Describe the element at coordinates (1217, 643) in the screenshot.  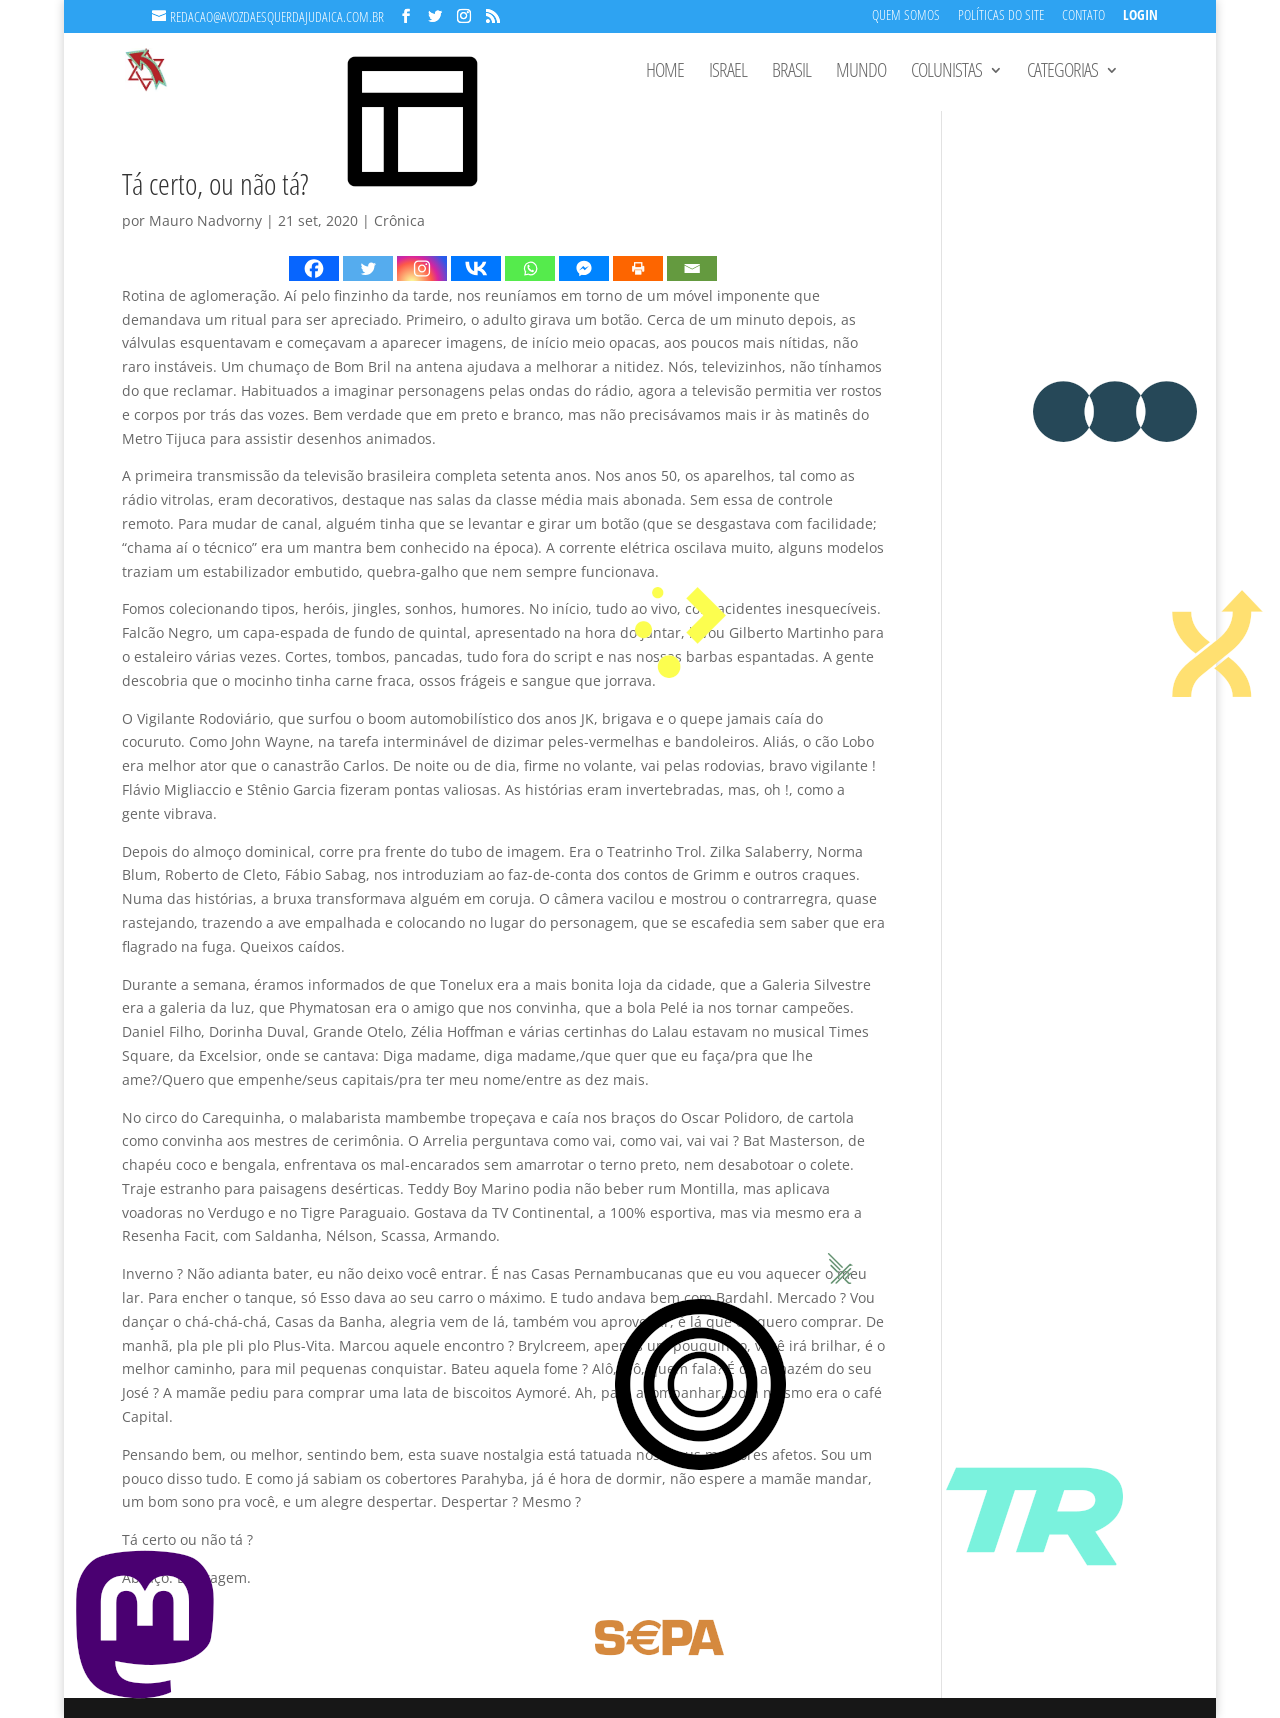
I see `open git extensions application` at that location.